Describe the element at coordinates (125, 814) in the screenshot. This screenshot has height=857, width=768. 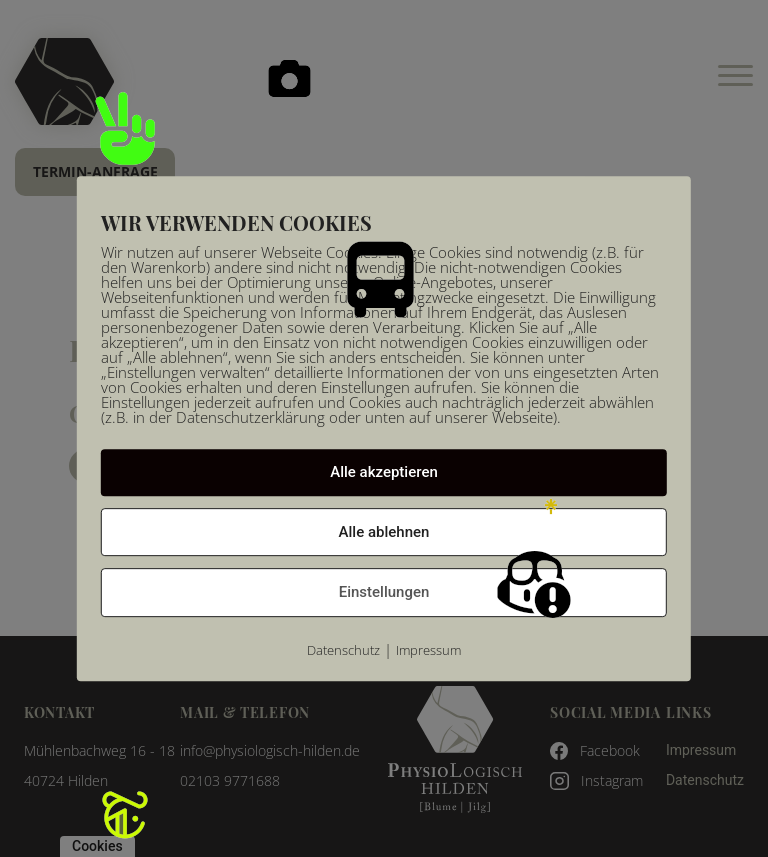
I see `open The New York Times app` at that location.